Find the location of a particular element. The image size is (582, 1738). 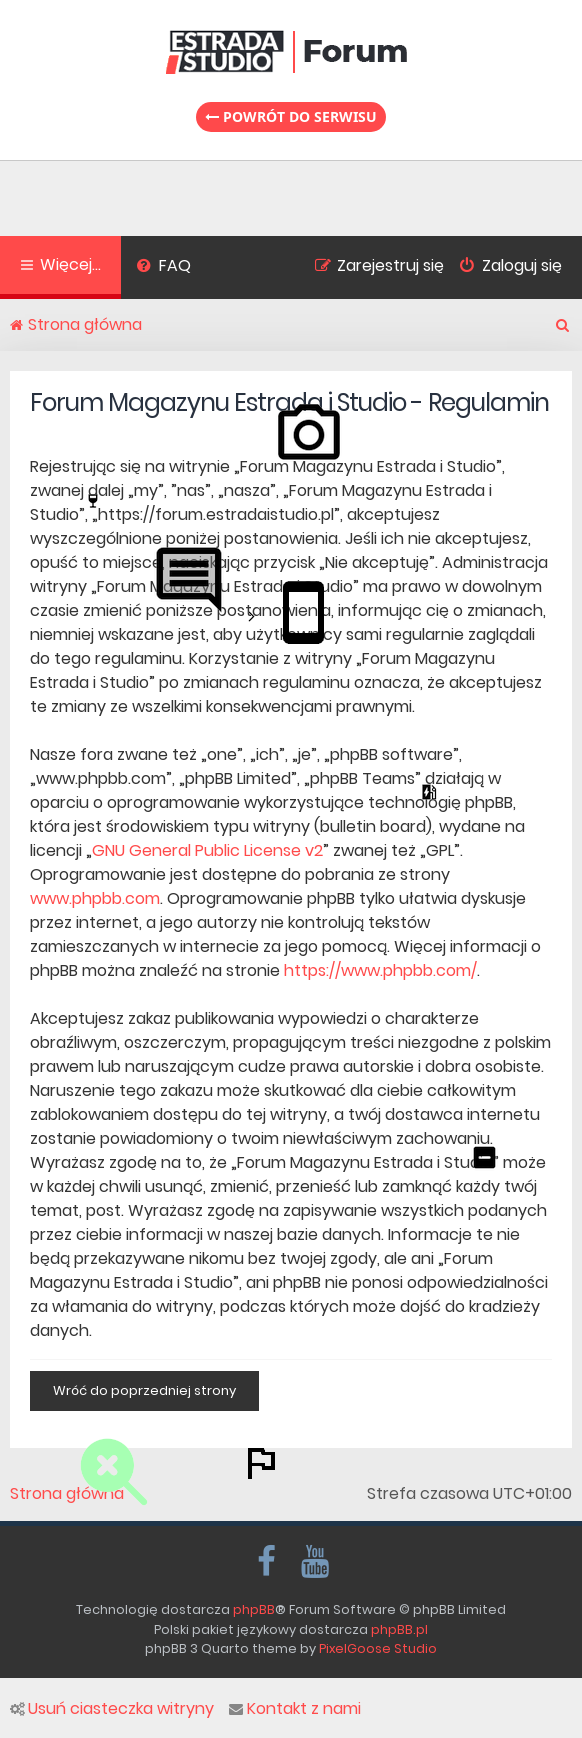

take a photo is located at coordinates (309, 435).